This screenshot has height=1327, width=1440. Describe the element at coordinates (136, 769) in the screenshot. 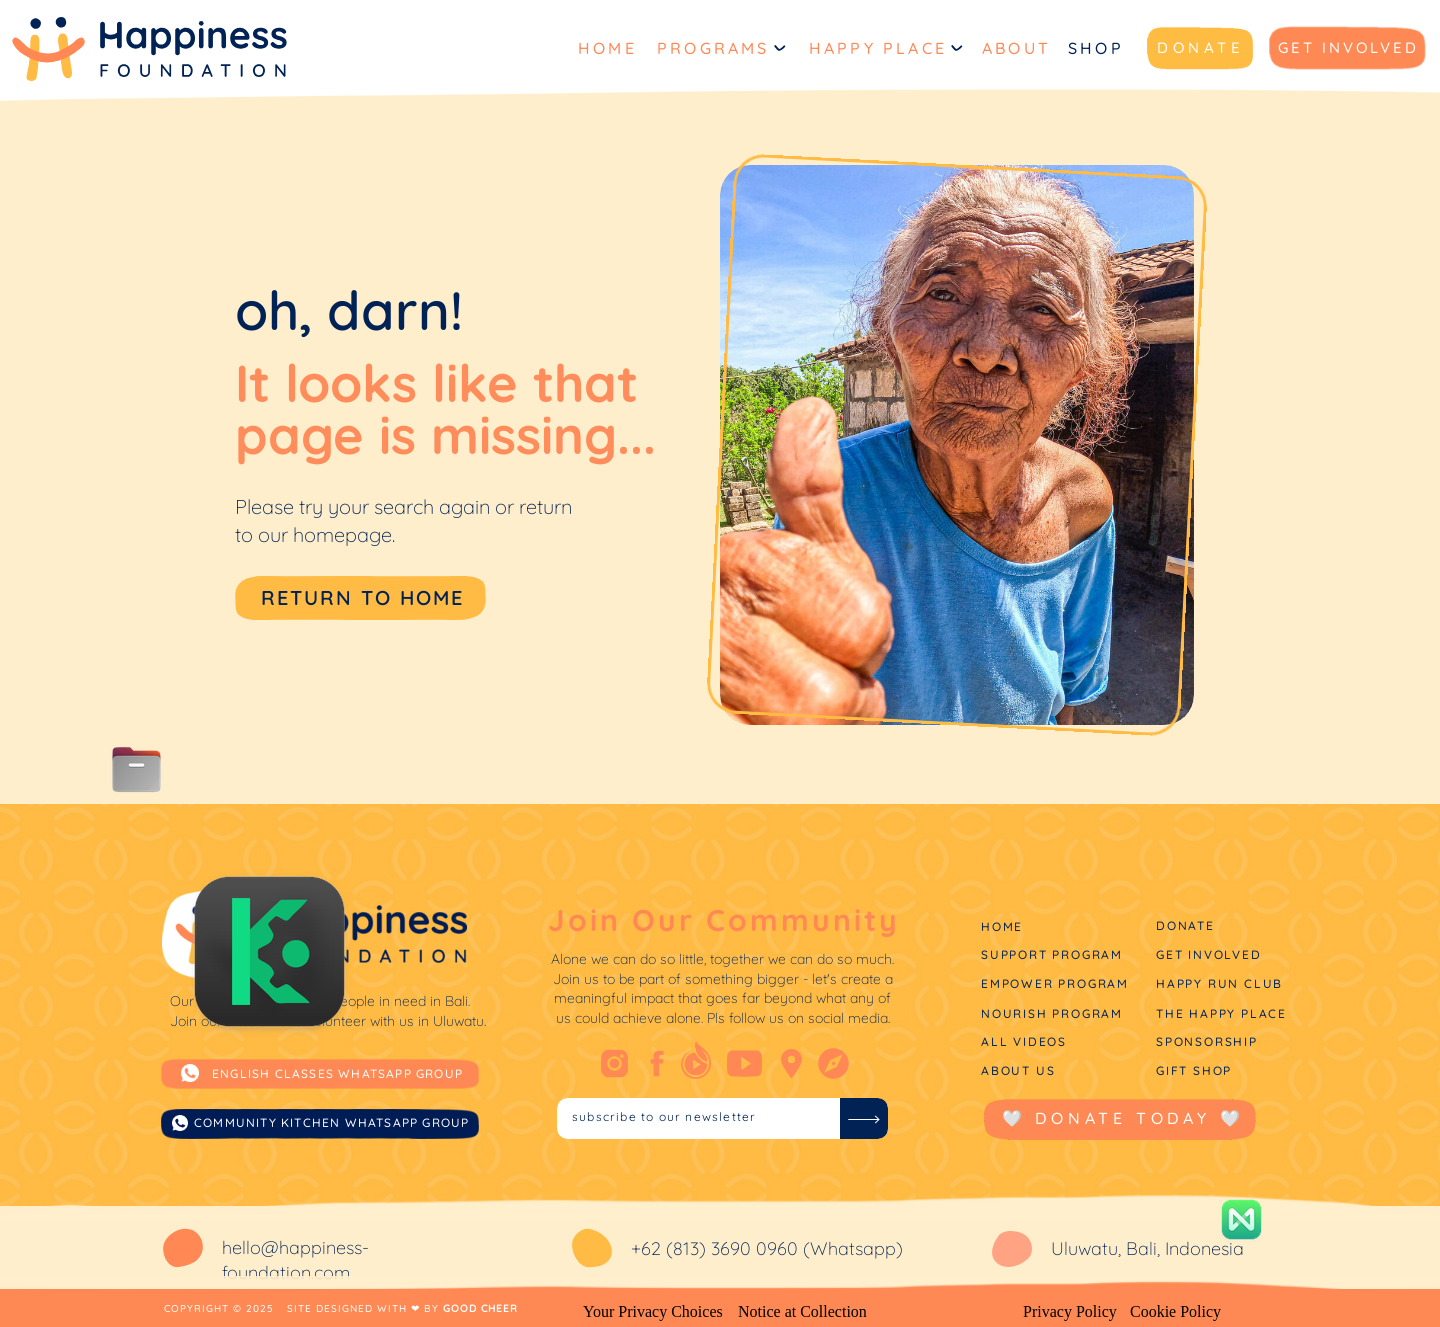

I see `open the file manager` at that location.